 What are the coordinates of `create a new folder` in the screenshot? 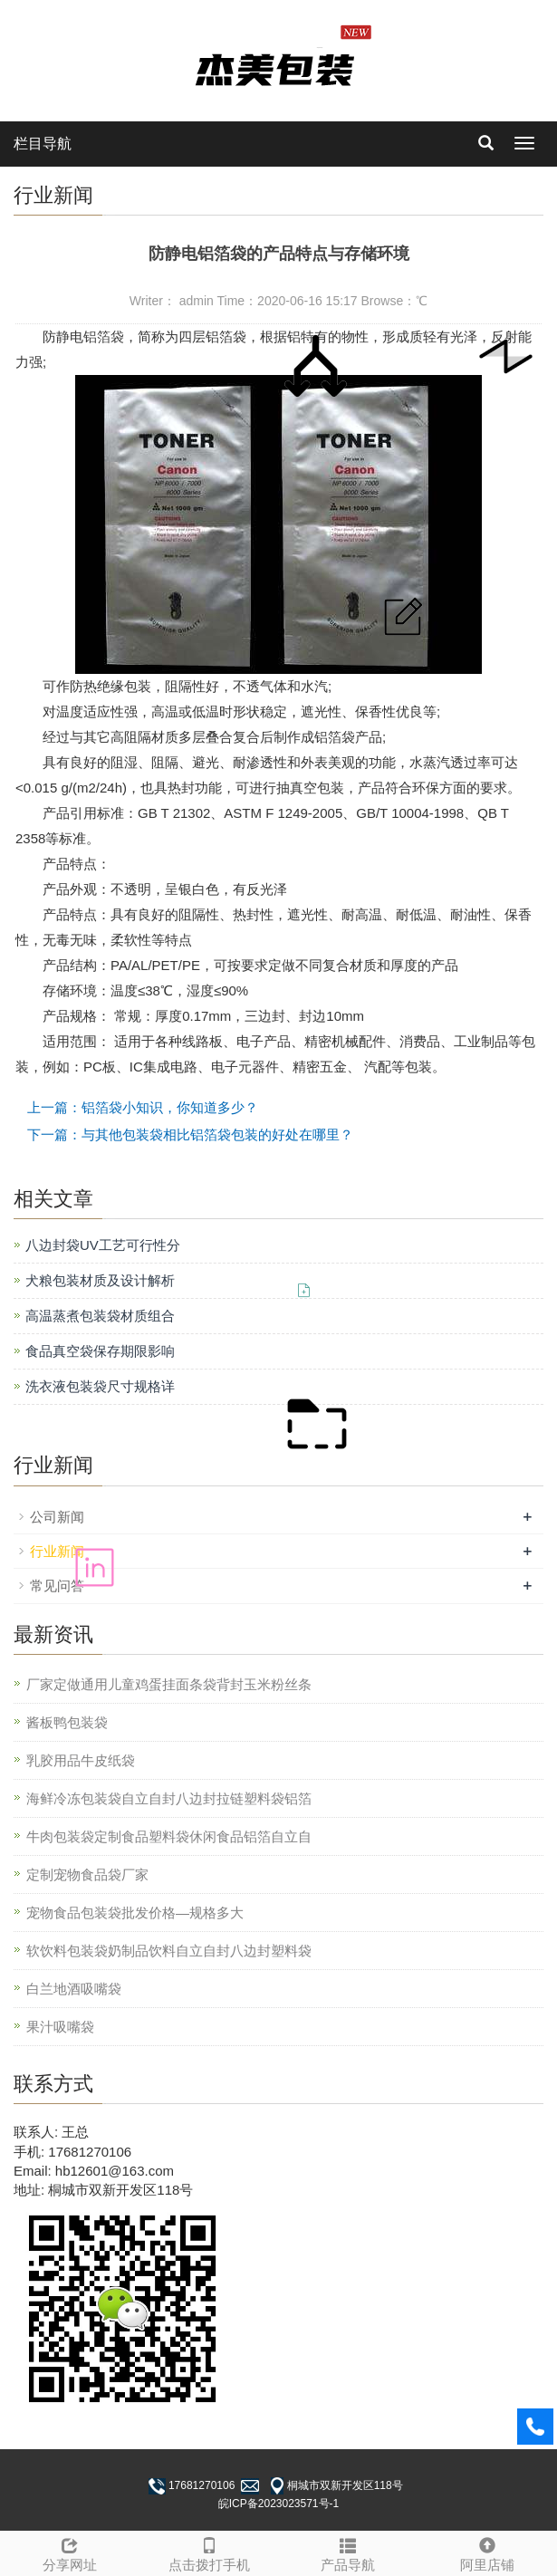 It's located at (317, 1424).